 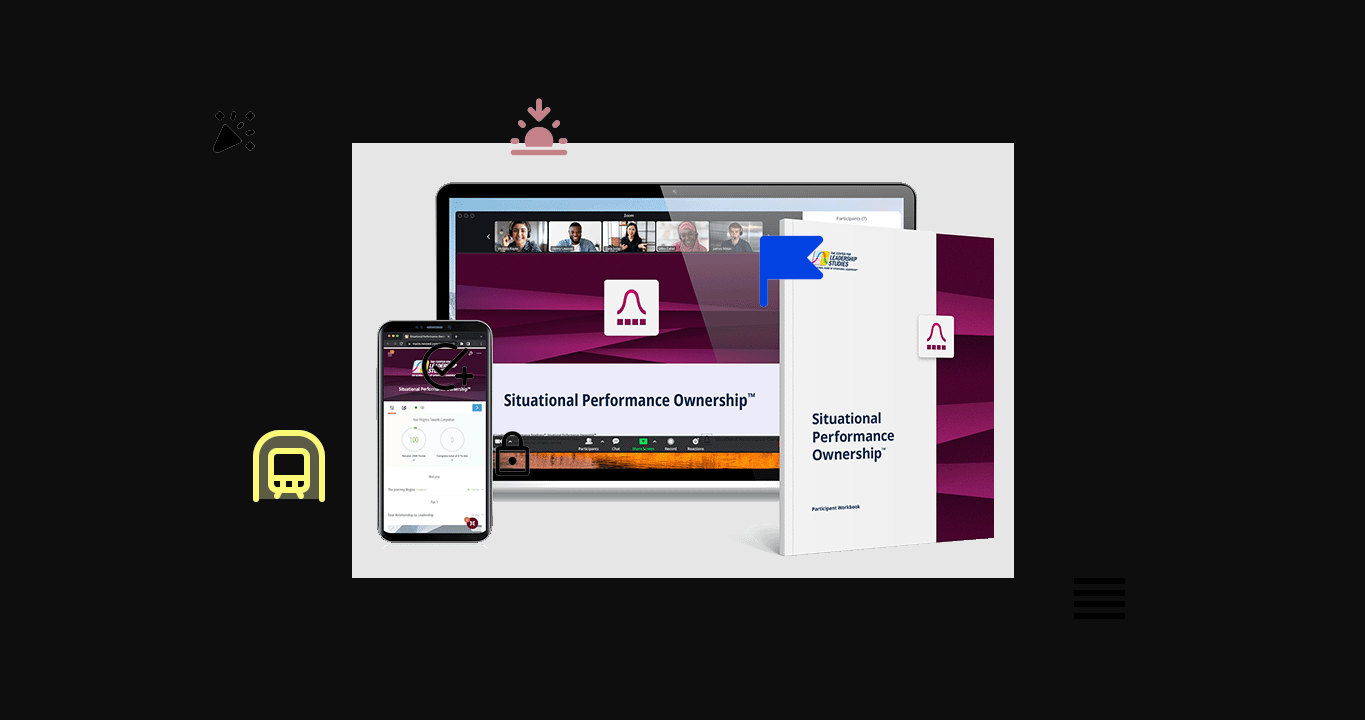 I want to click on lock or secure this item, so click(x=512, y=454).